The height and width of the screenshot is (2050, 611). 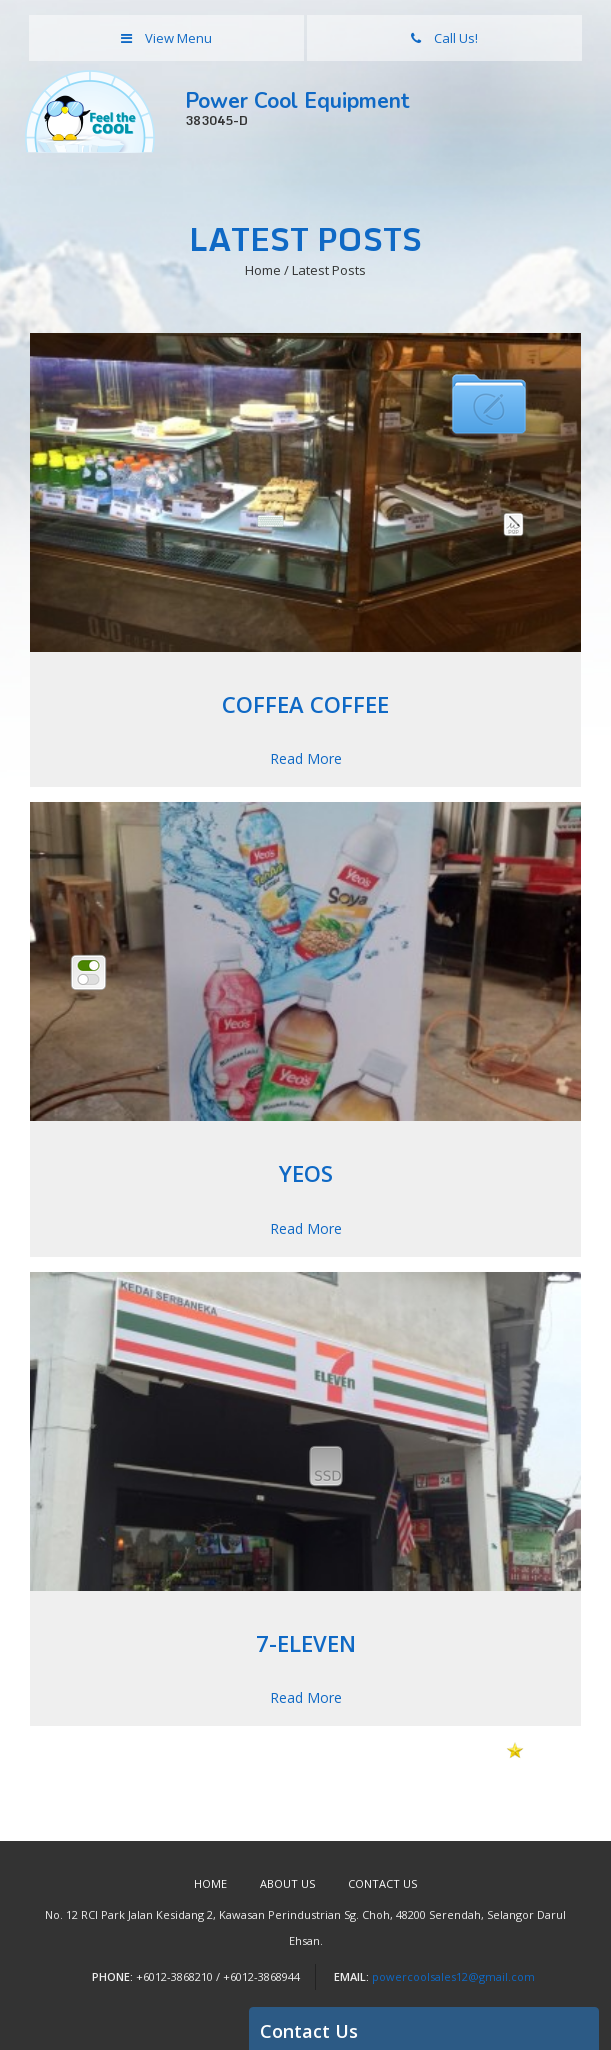 What do you see at coordinates (326, 1466) in the screenshot?
I see `access solid state drive storage` at bounding box center [326, 1466].